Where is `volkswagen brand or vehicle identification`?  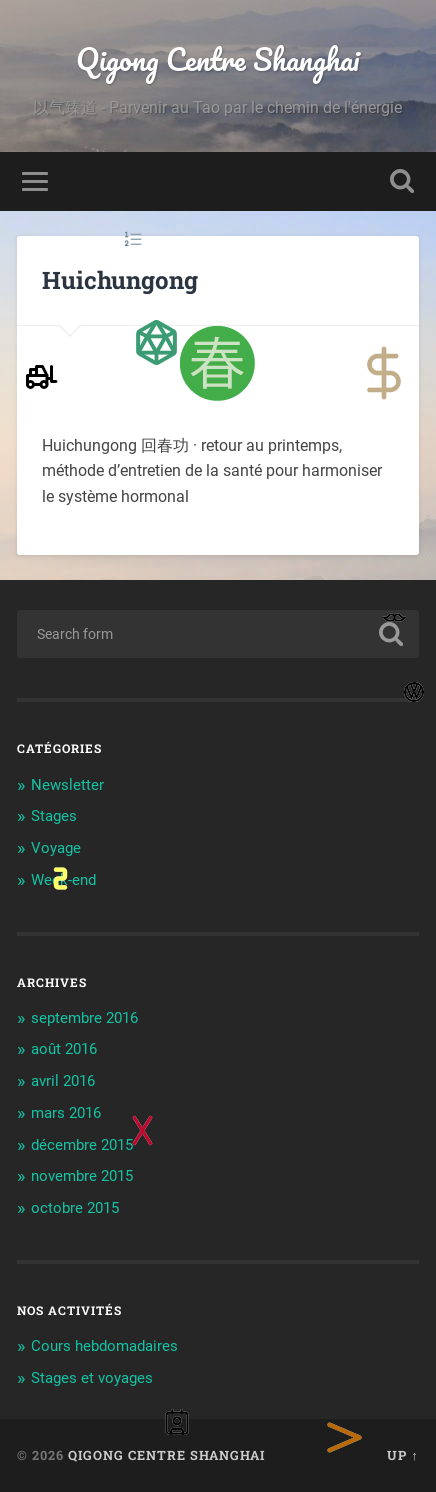
volkswagen brand or vehicle identification is located at coordinates (414, 692).